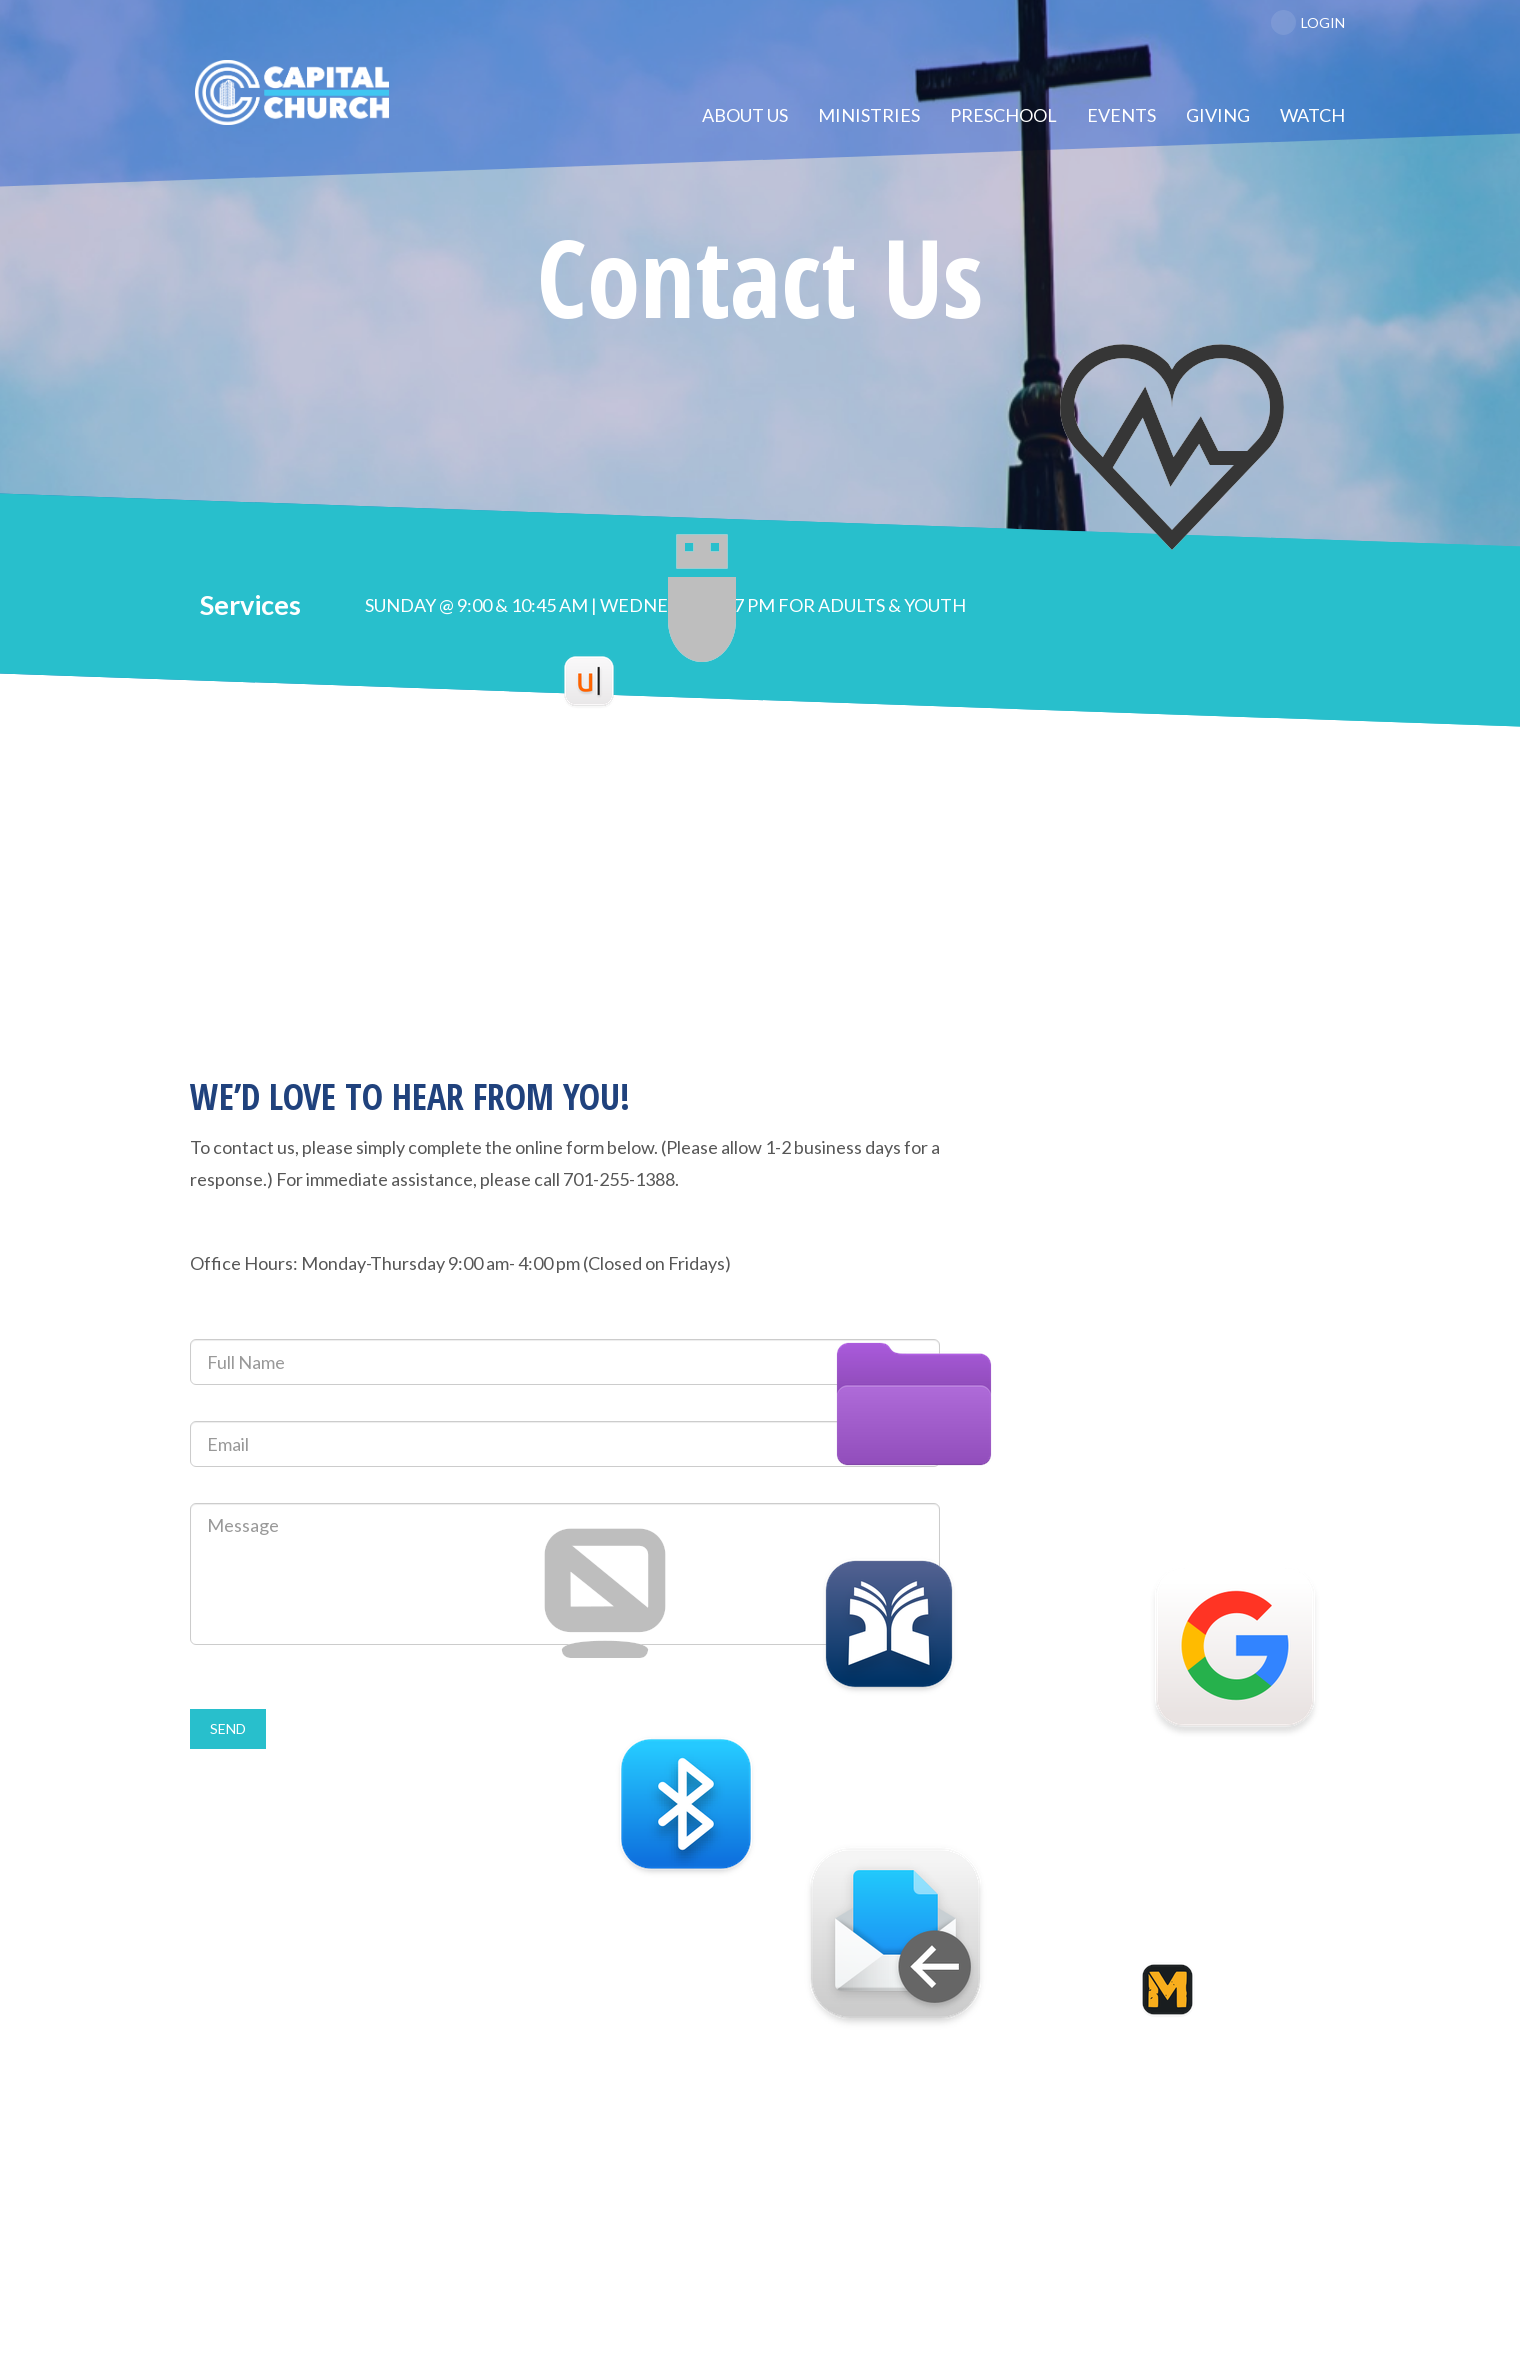 The height and width of the screenshot is (2378, 1520). I want to click on open bluetooth settings, so click(686, 1804).